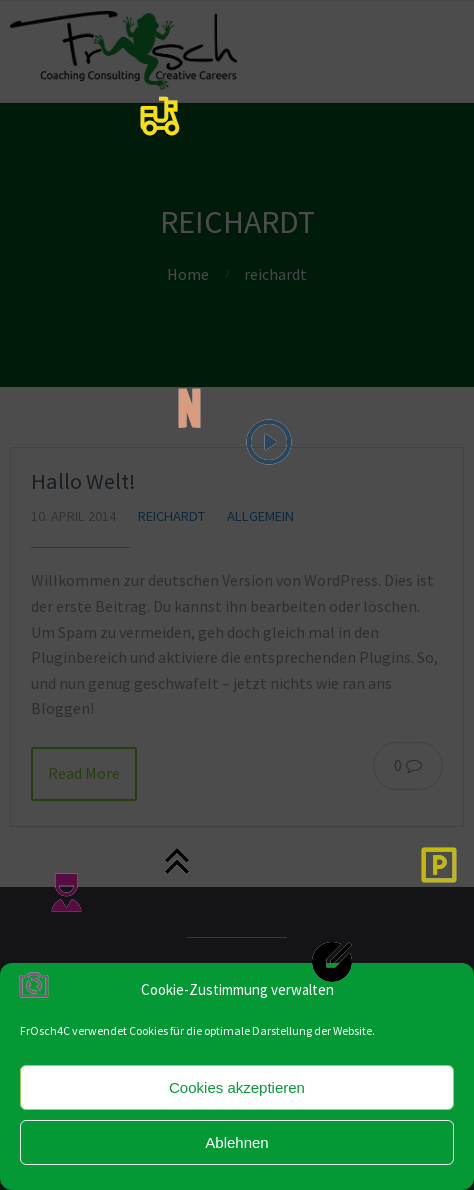 This screenshot has height=1190, width=474. Describe the element at coordinates (177, 862) in the screenshot. I see `scroll to top of page` at that location.